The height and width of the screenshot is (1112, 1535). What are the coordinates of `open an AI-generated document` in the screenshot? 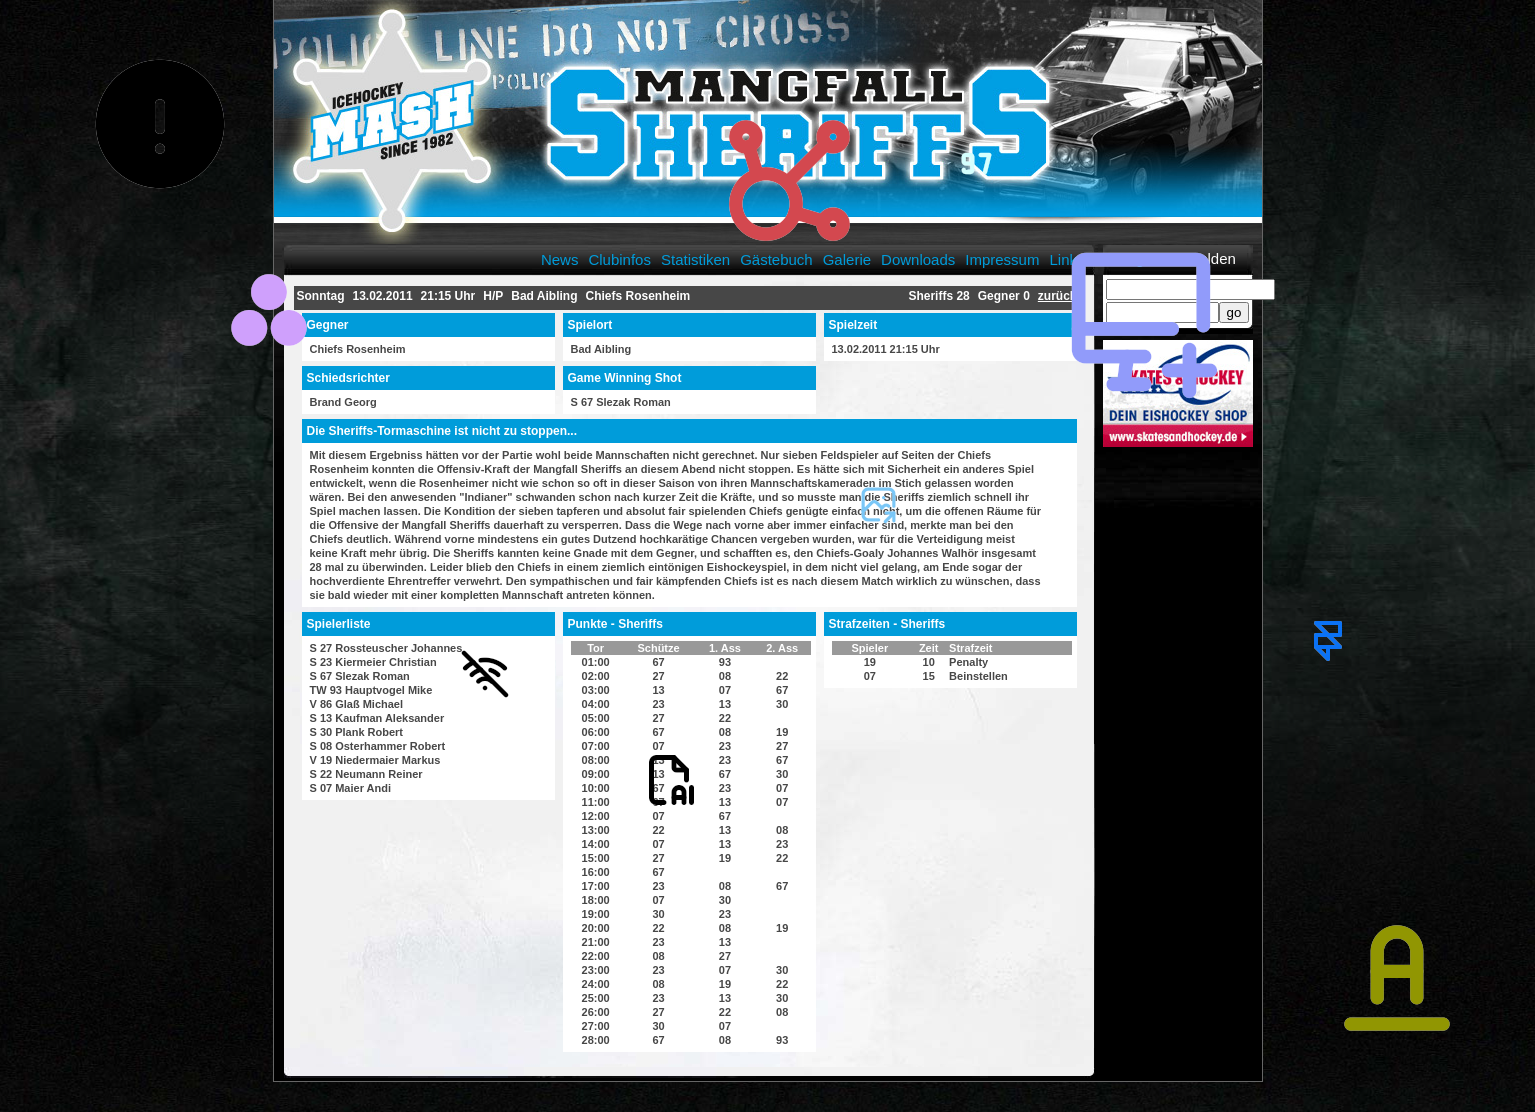 It's located at (669, 780).